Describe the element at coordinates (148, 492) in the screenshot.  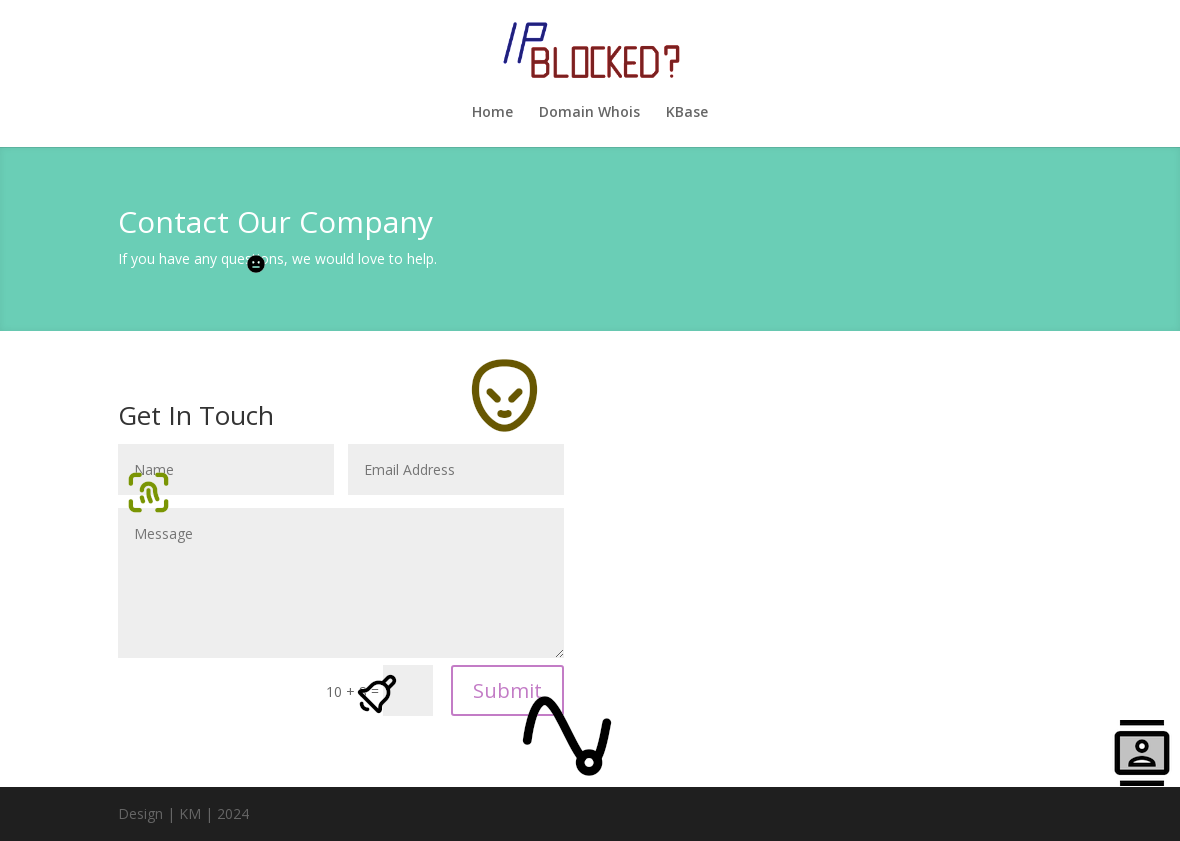
I see `authenticate with fingerprint` at that location.